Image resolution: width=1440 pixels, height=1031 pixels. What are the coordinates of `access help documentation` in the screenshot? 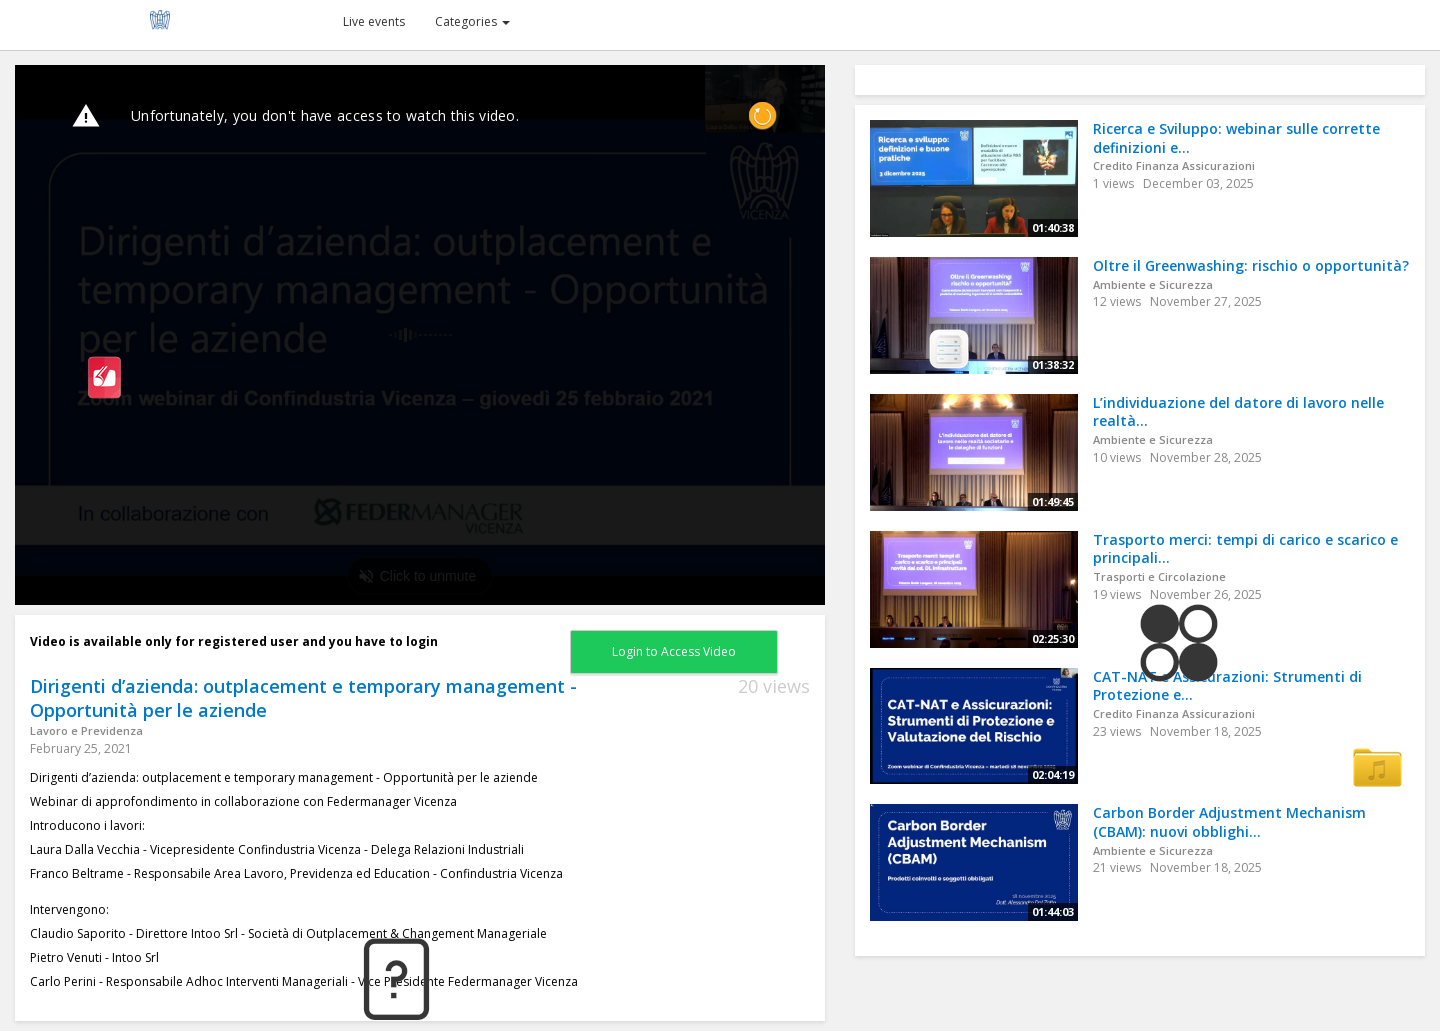 It's located at (396, 976).